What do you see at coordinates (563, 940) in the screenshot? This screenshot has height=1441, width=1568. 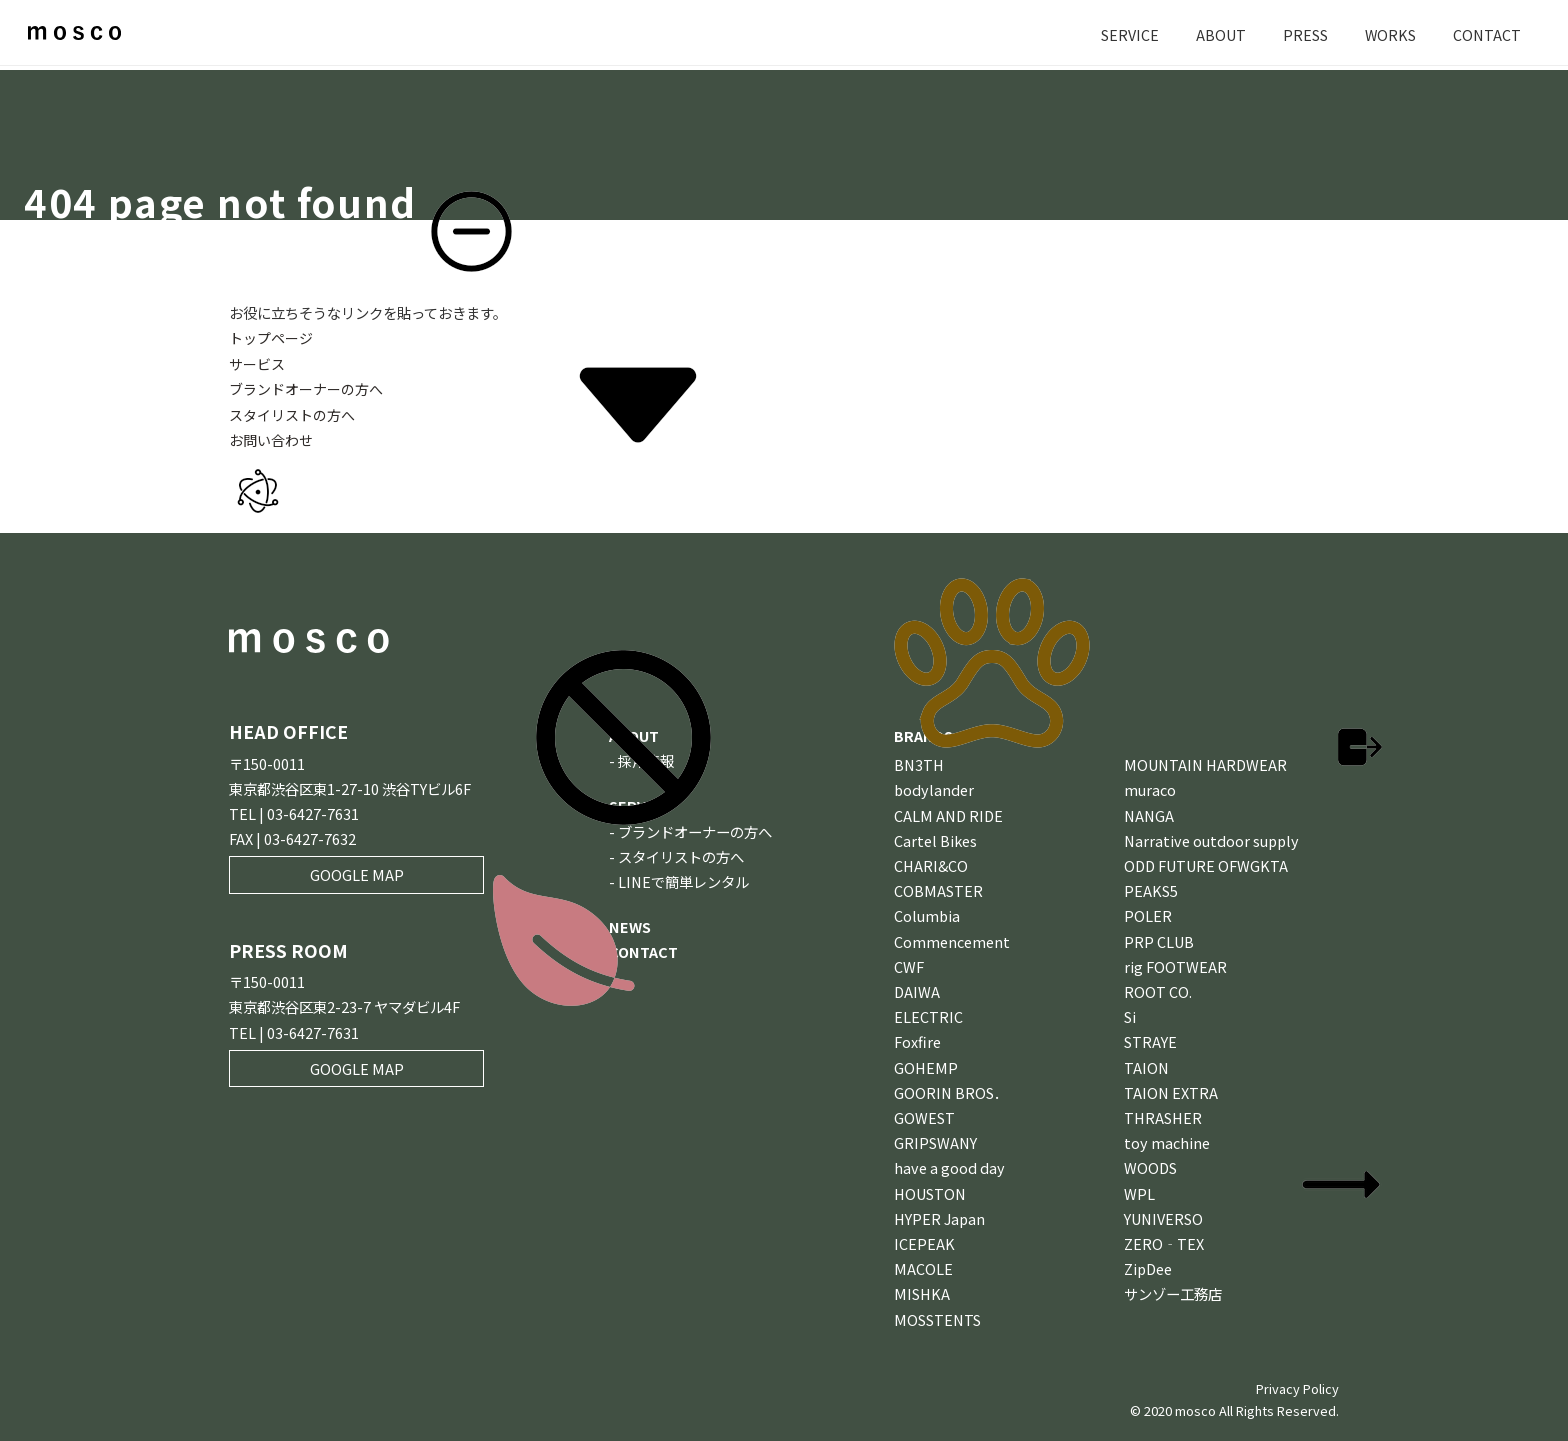 I see `view eco-friendly or sustainable options` at bounding box center [563, 940].